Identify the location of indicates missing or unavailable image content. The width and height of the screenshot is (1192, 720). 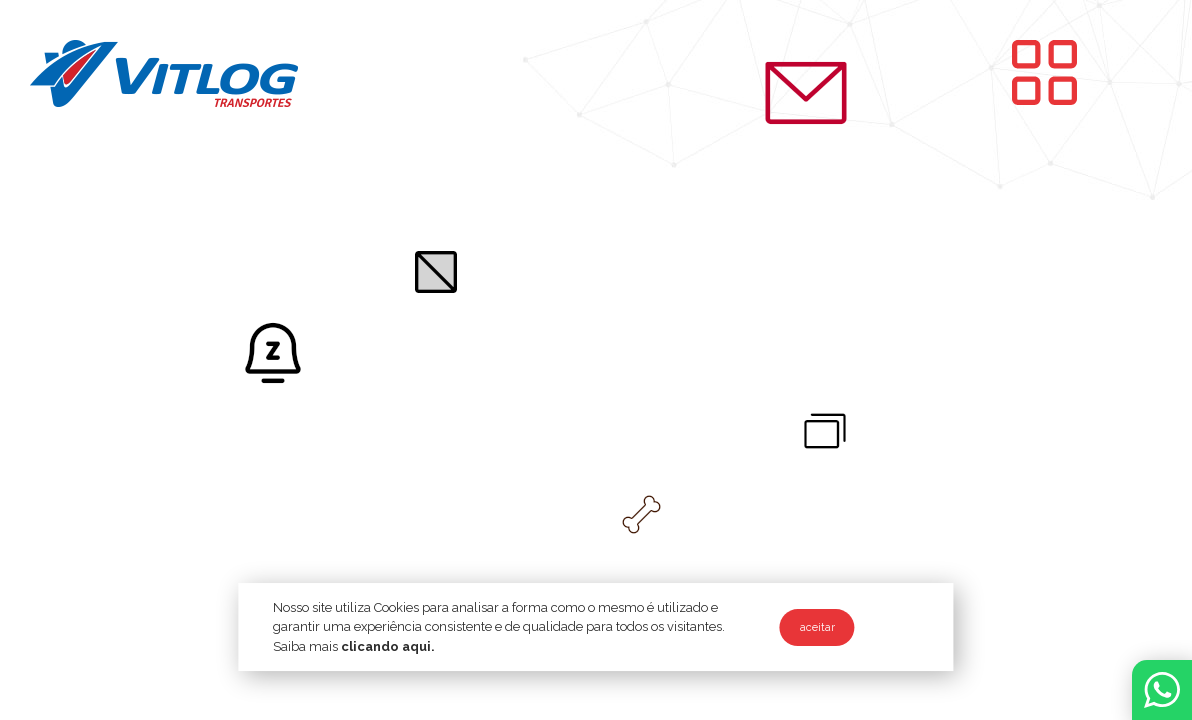
(436, 272).